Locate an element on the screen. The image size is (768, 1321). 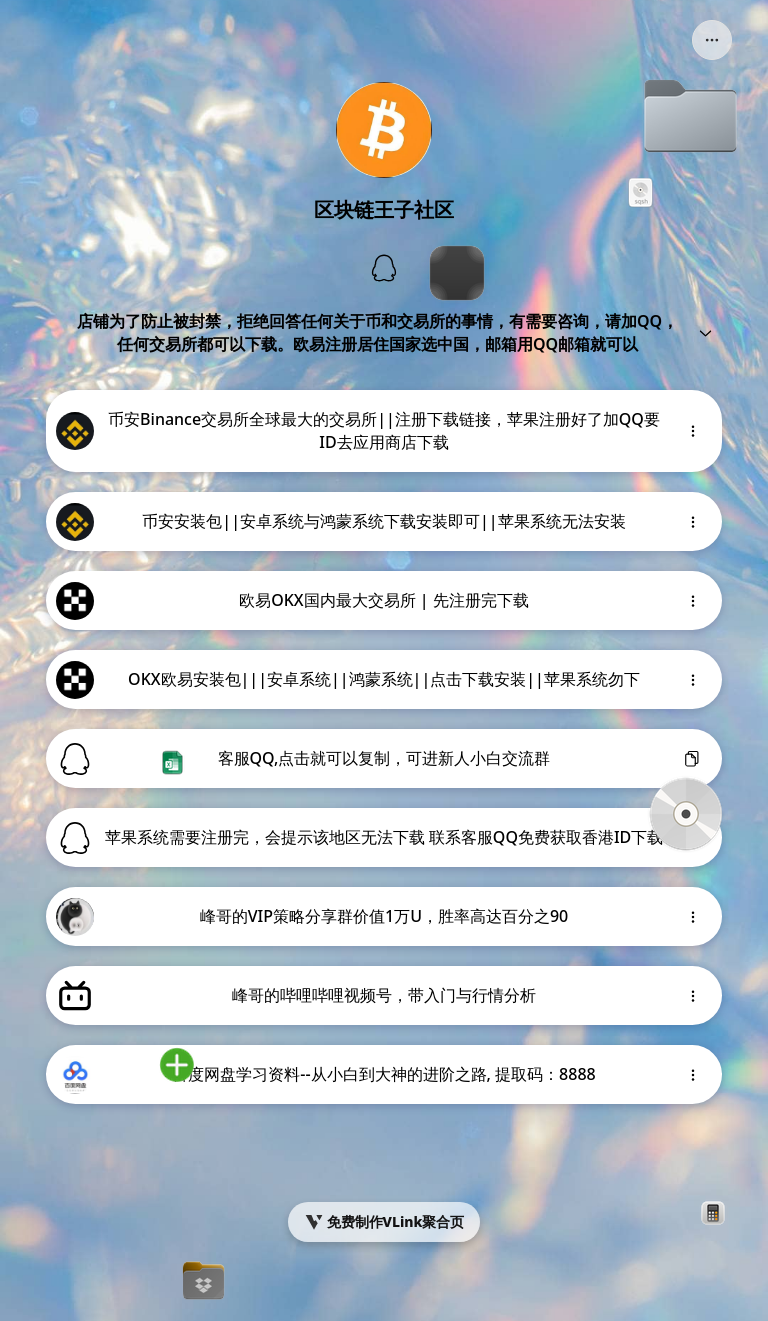
a squashfs compressed filesystem archive file is located at coordinates (640, 192).